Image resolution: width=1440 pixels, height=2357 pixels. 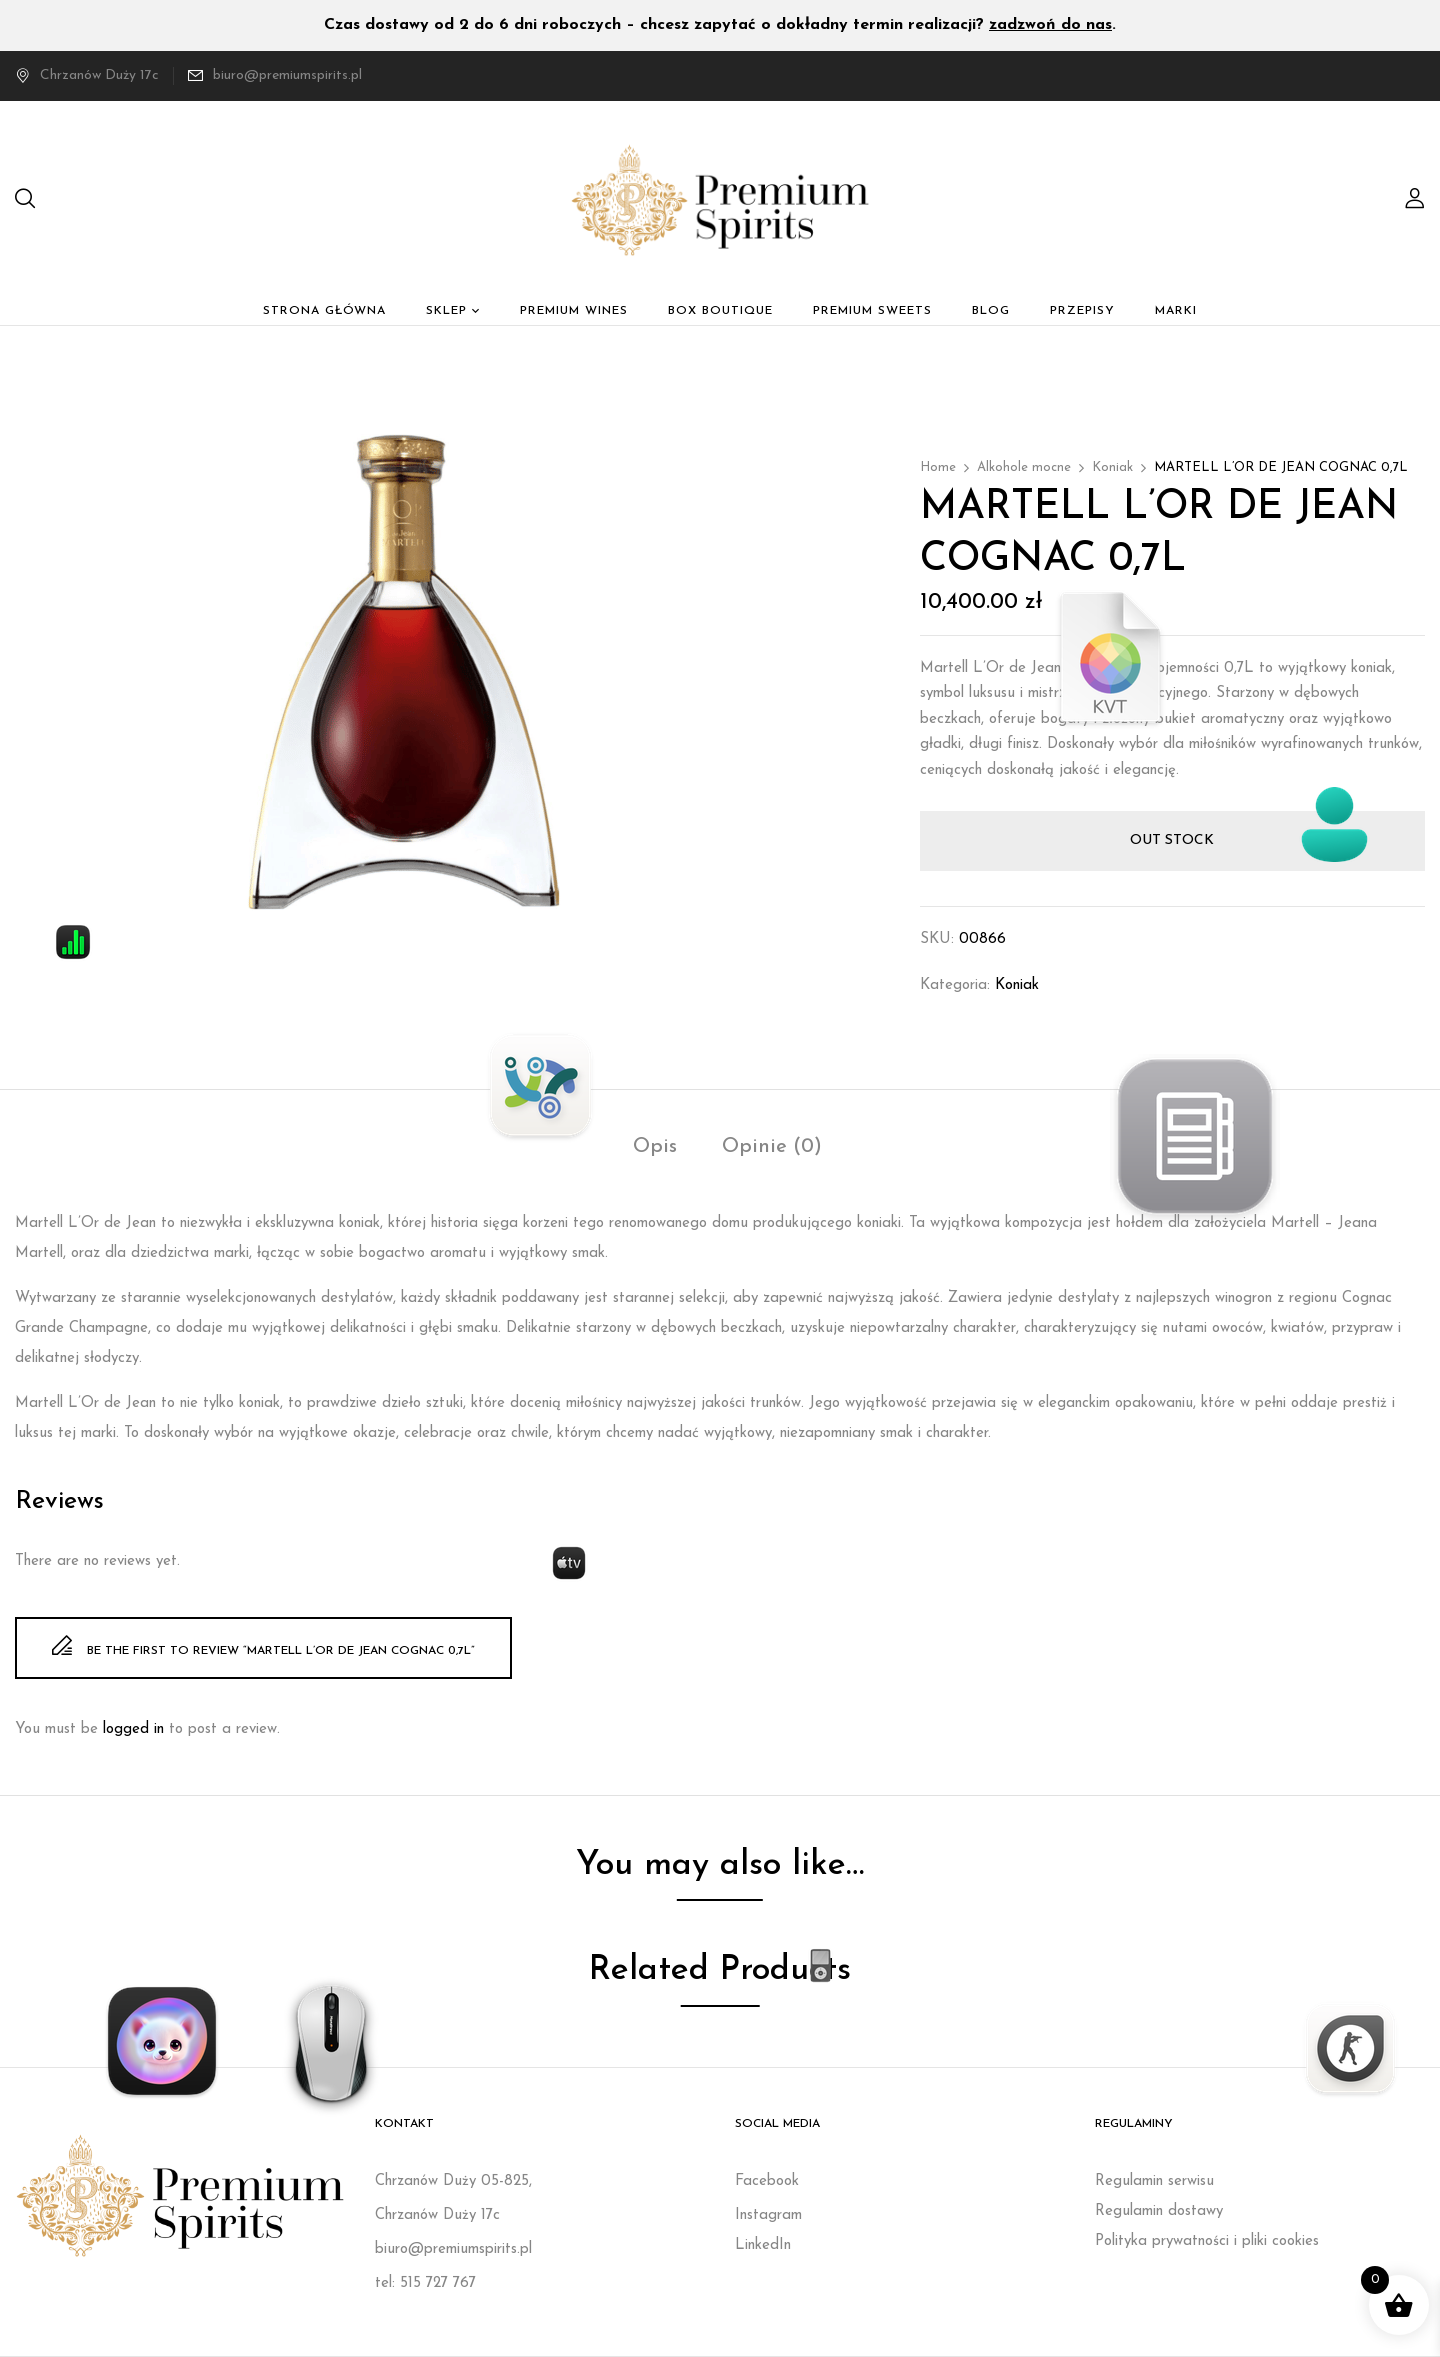 I want to click on view release notes and software updates, so click(x=1195, y=1139).